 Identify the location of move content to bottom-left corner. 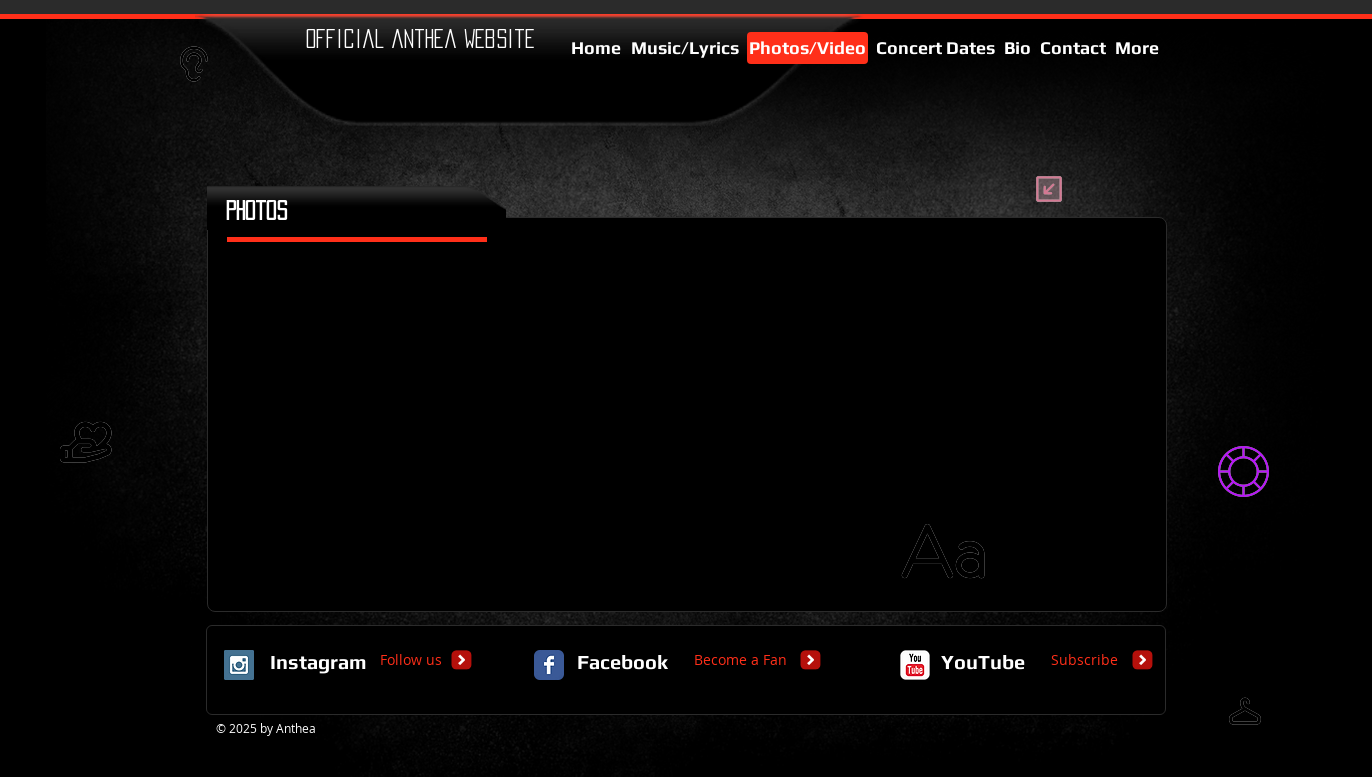
(1049, 189).